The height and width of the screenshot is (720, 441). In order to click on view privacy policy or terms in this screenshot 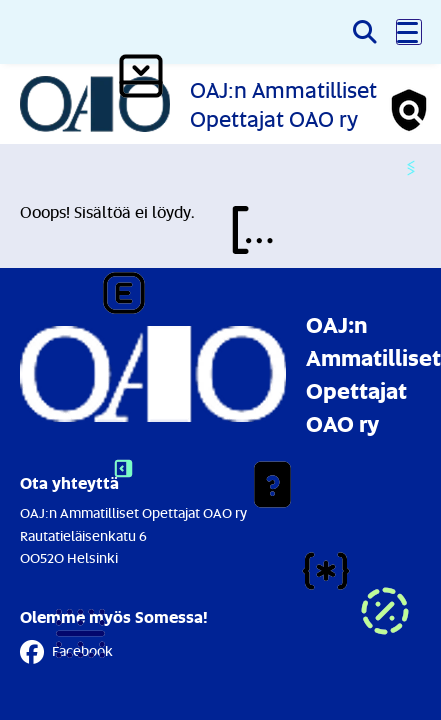, I will do `click(409, 110)`.